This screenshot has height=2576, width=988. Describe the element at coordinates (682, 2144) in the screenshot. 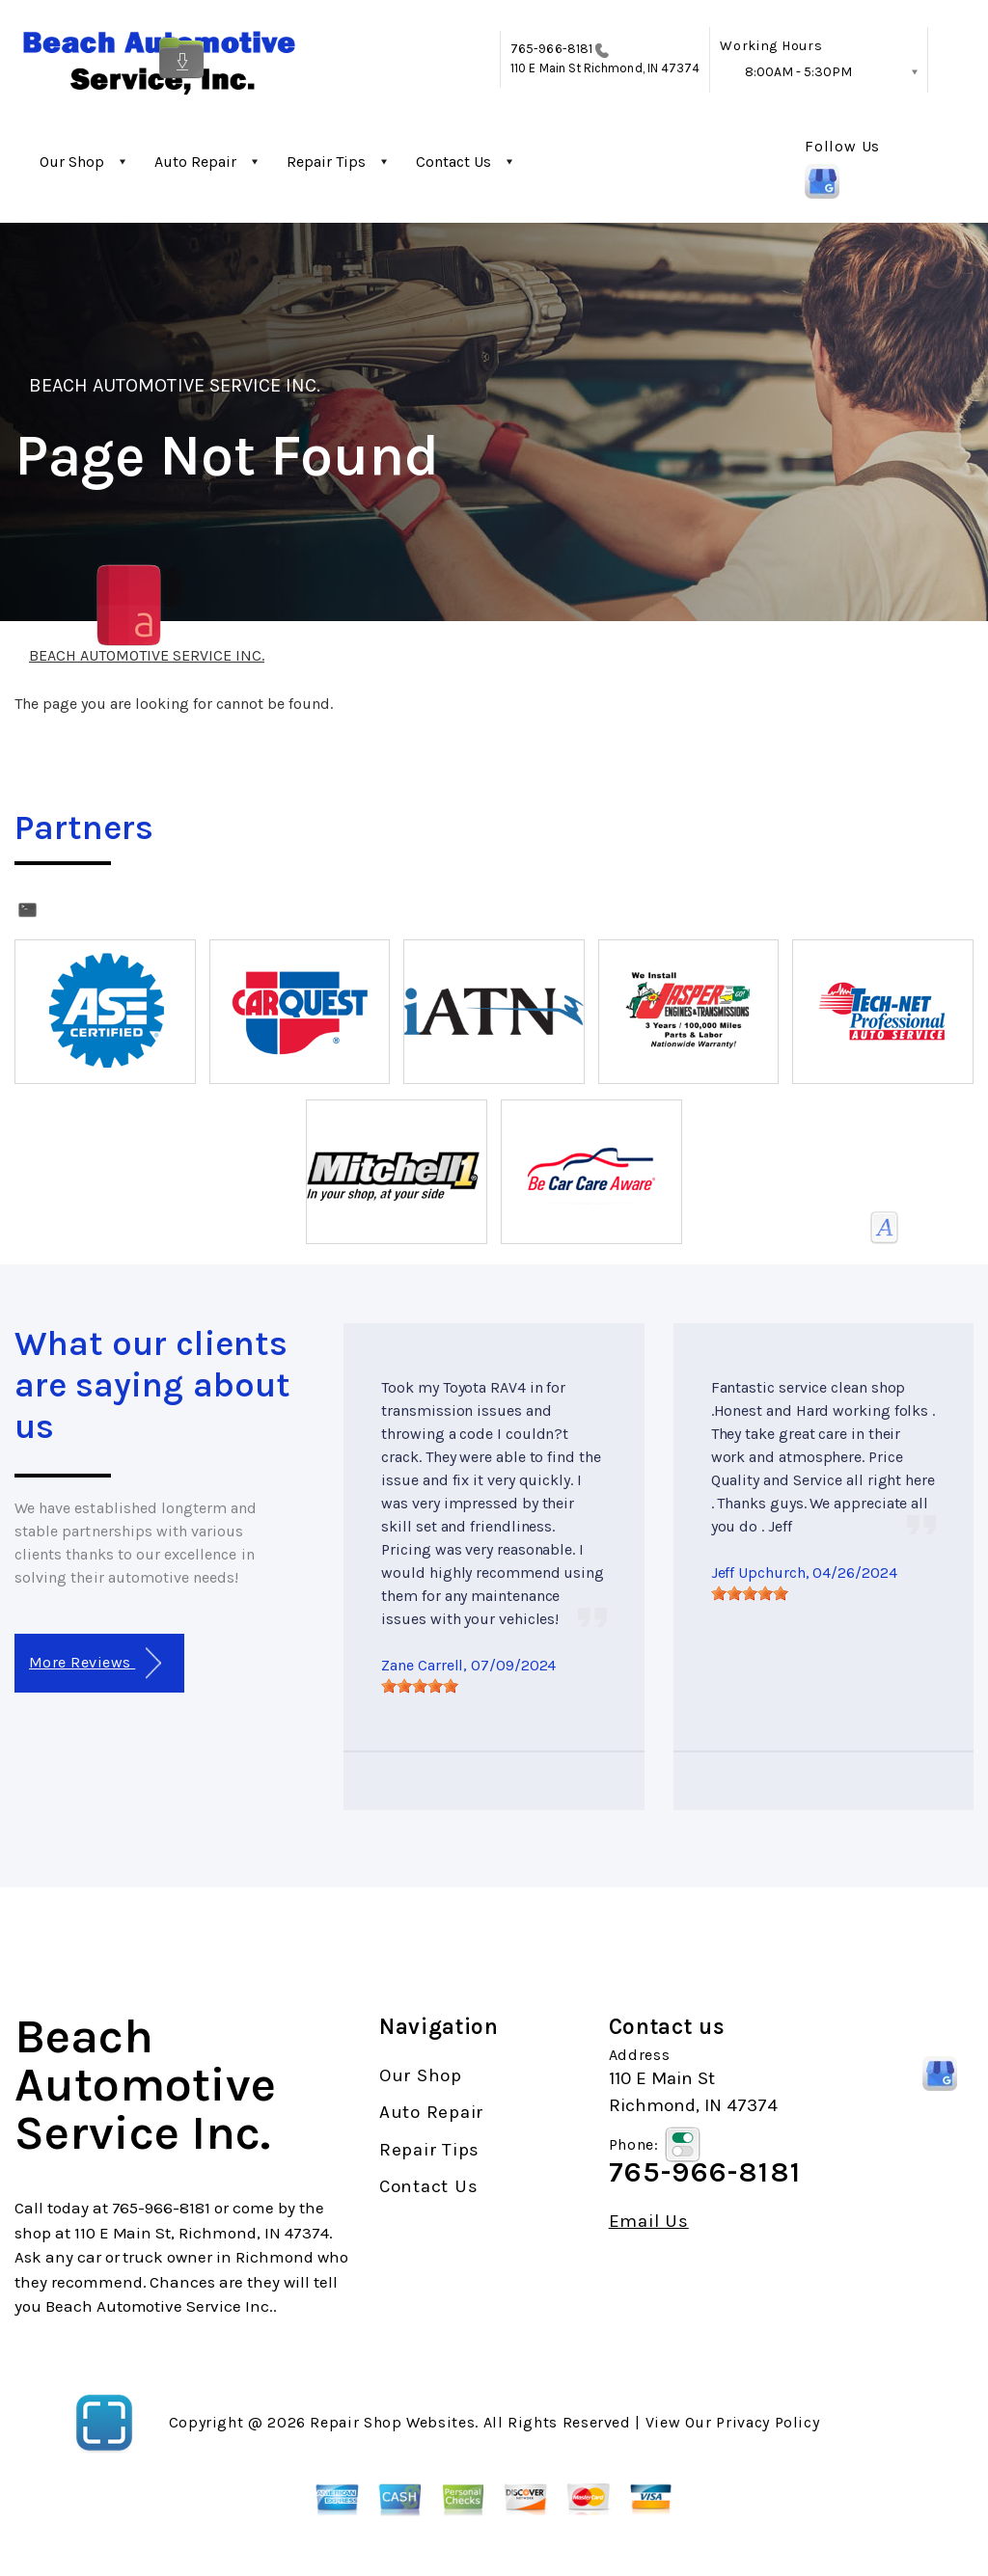

I see `open system settings or preferences` at that location.